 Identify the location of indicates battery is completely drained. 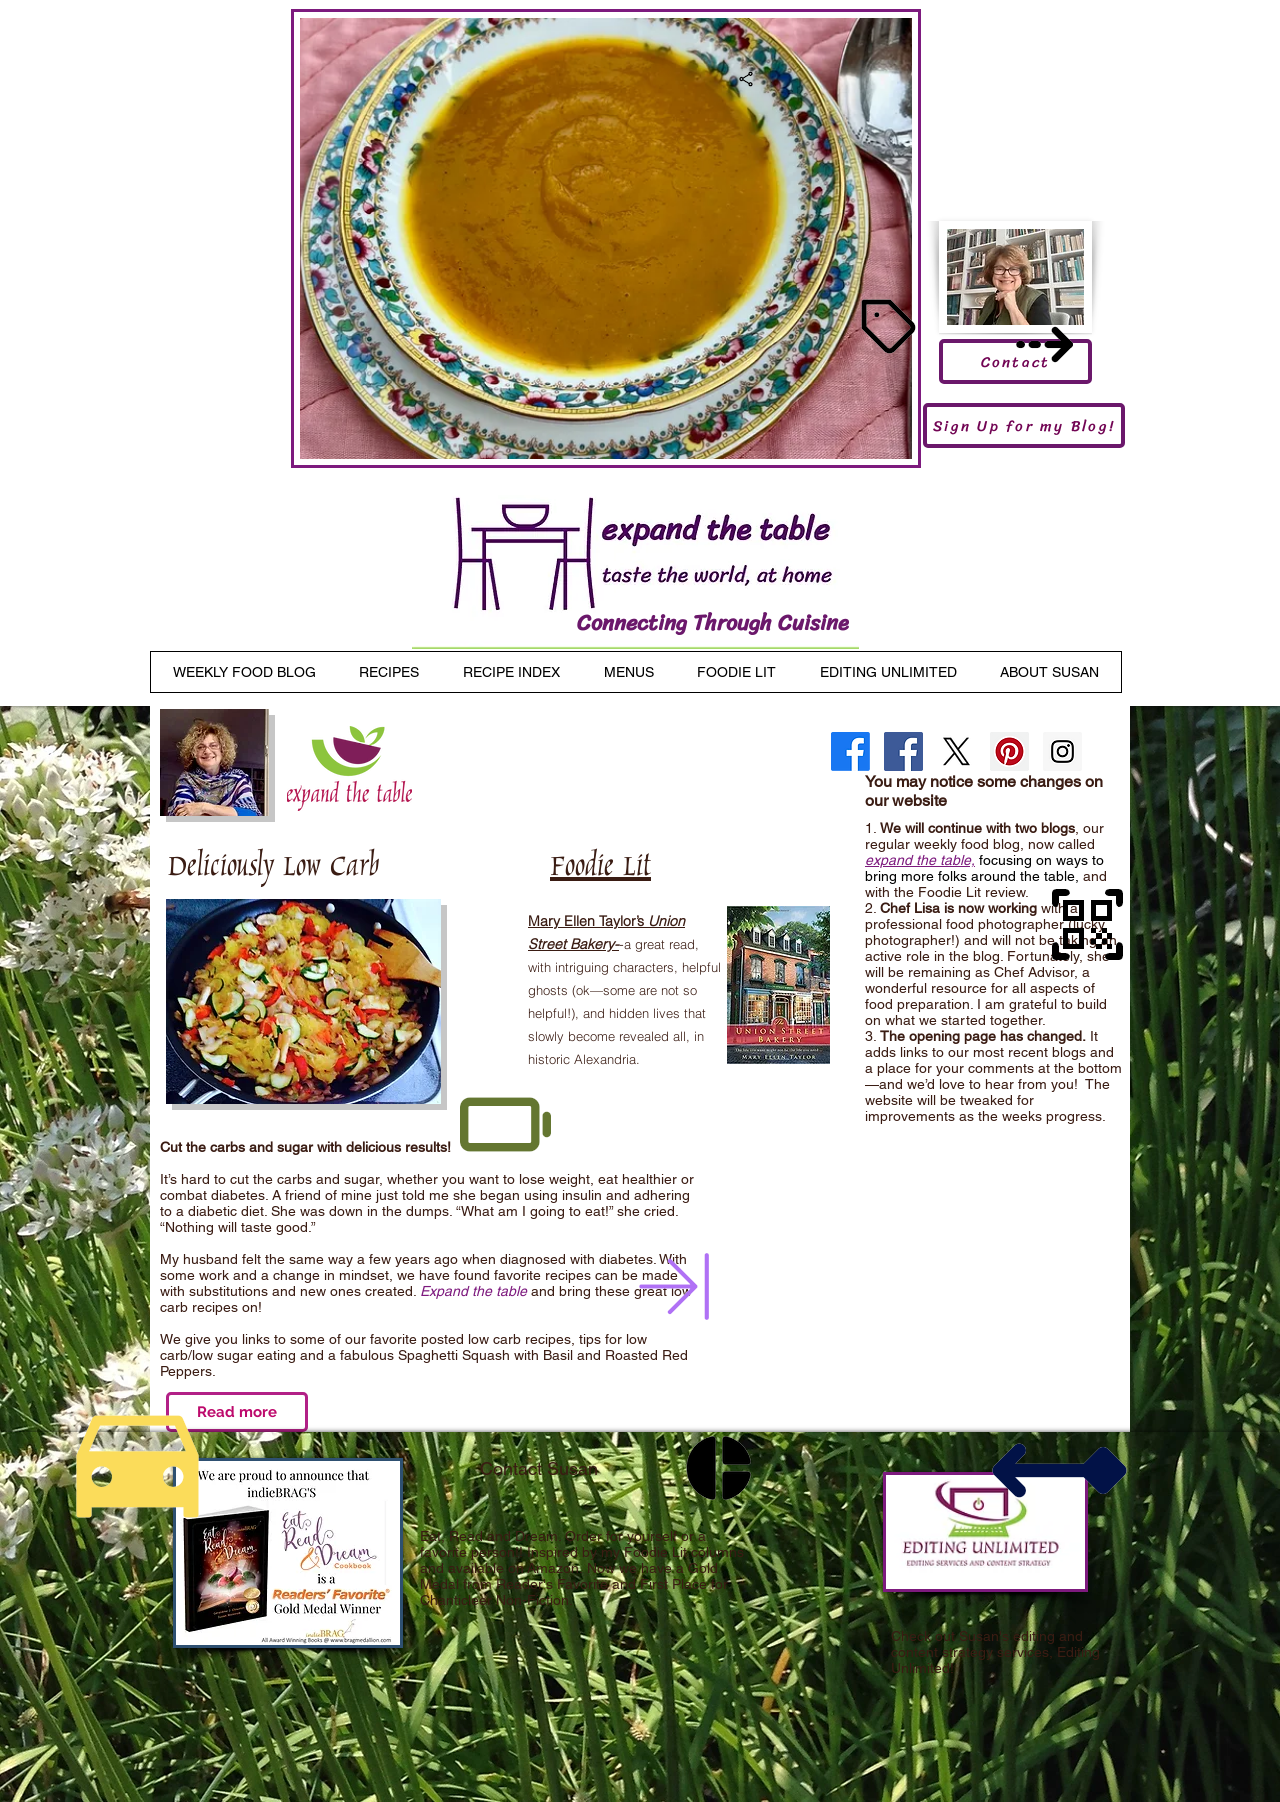
(505, 1124).